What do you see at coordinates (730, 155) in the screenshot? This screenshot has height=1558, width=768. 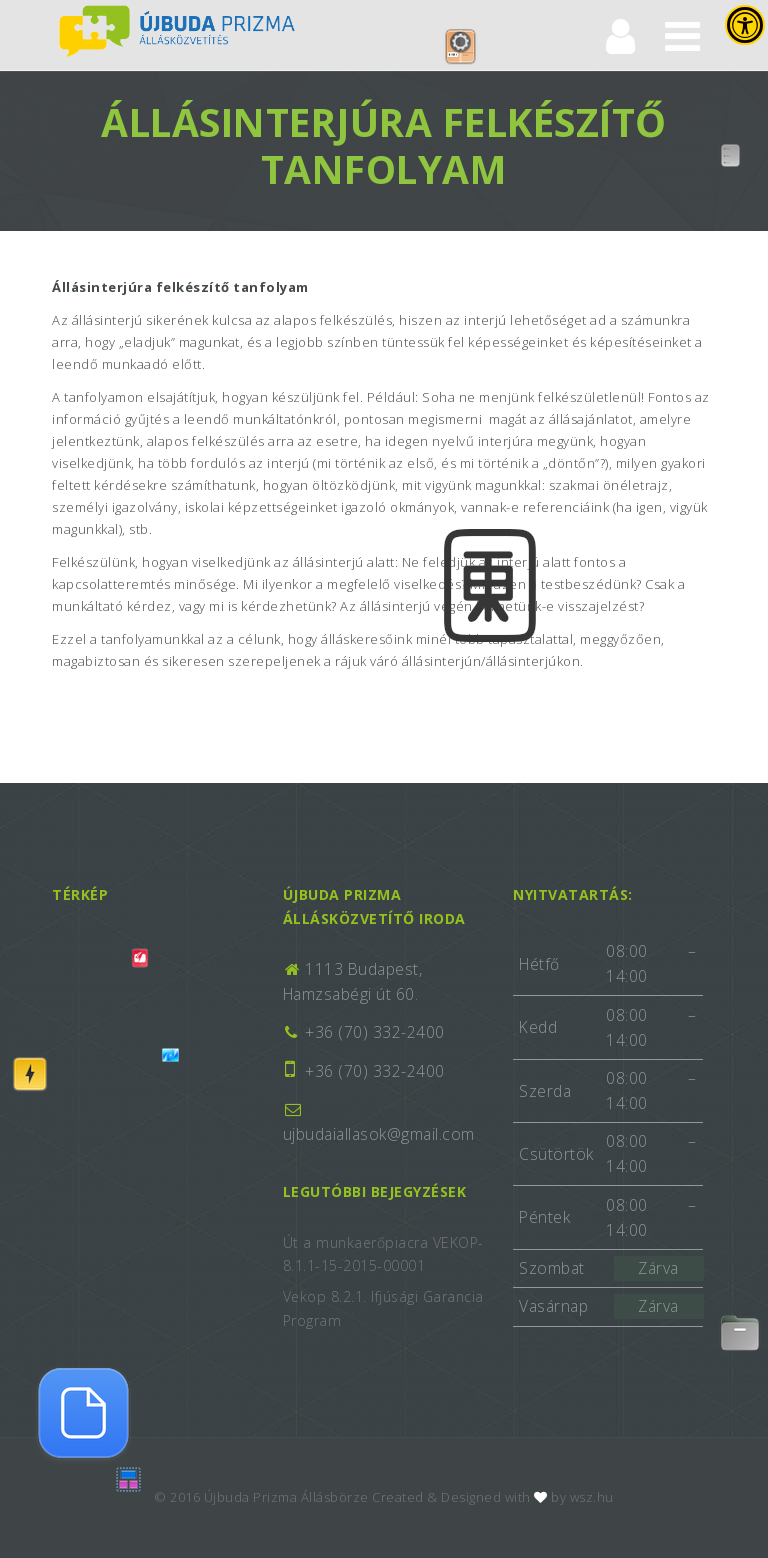 I see `access network server settings` at bounding box center [730, 155].